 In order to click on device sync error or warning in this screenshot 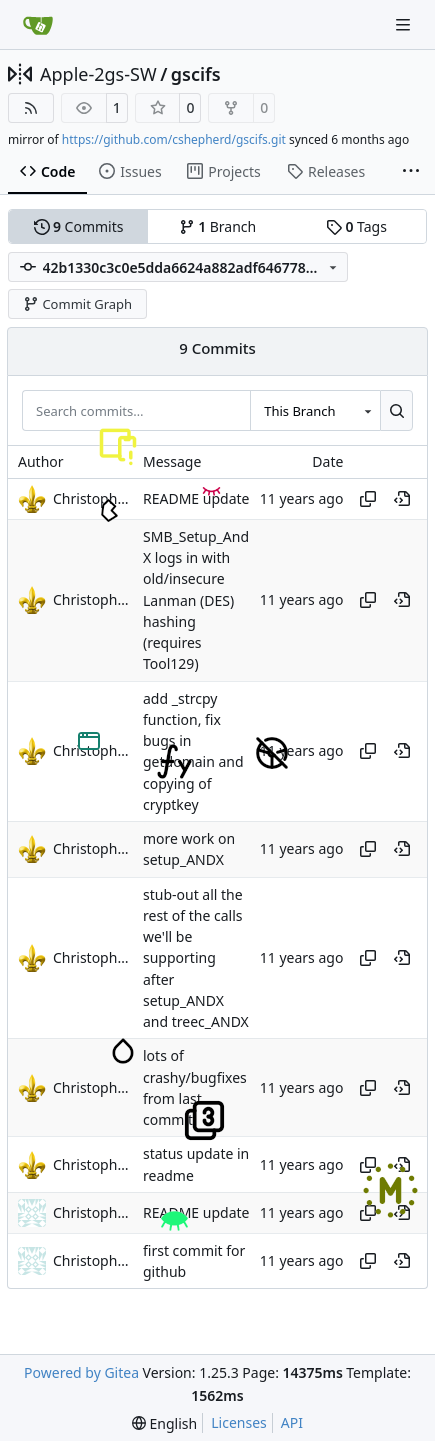, I will do `click(118, 445)`.